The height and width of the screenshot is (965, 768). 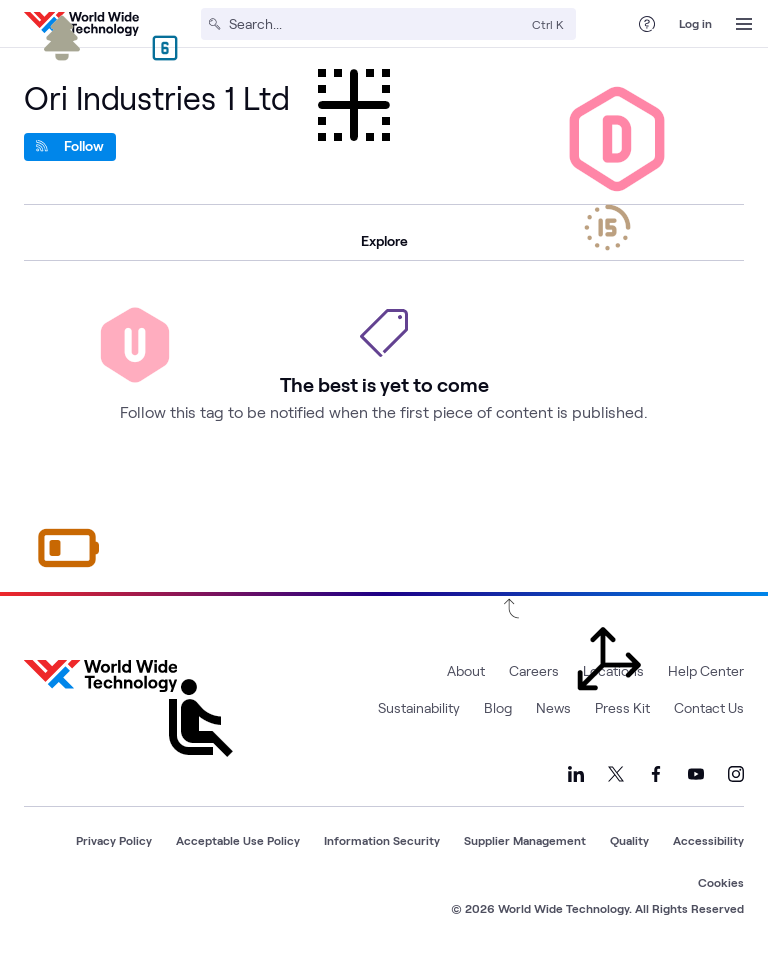 I want to click on go back and up in navigation hierarchy, so click(x=511, y=608).